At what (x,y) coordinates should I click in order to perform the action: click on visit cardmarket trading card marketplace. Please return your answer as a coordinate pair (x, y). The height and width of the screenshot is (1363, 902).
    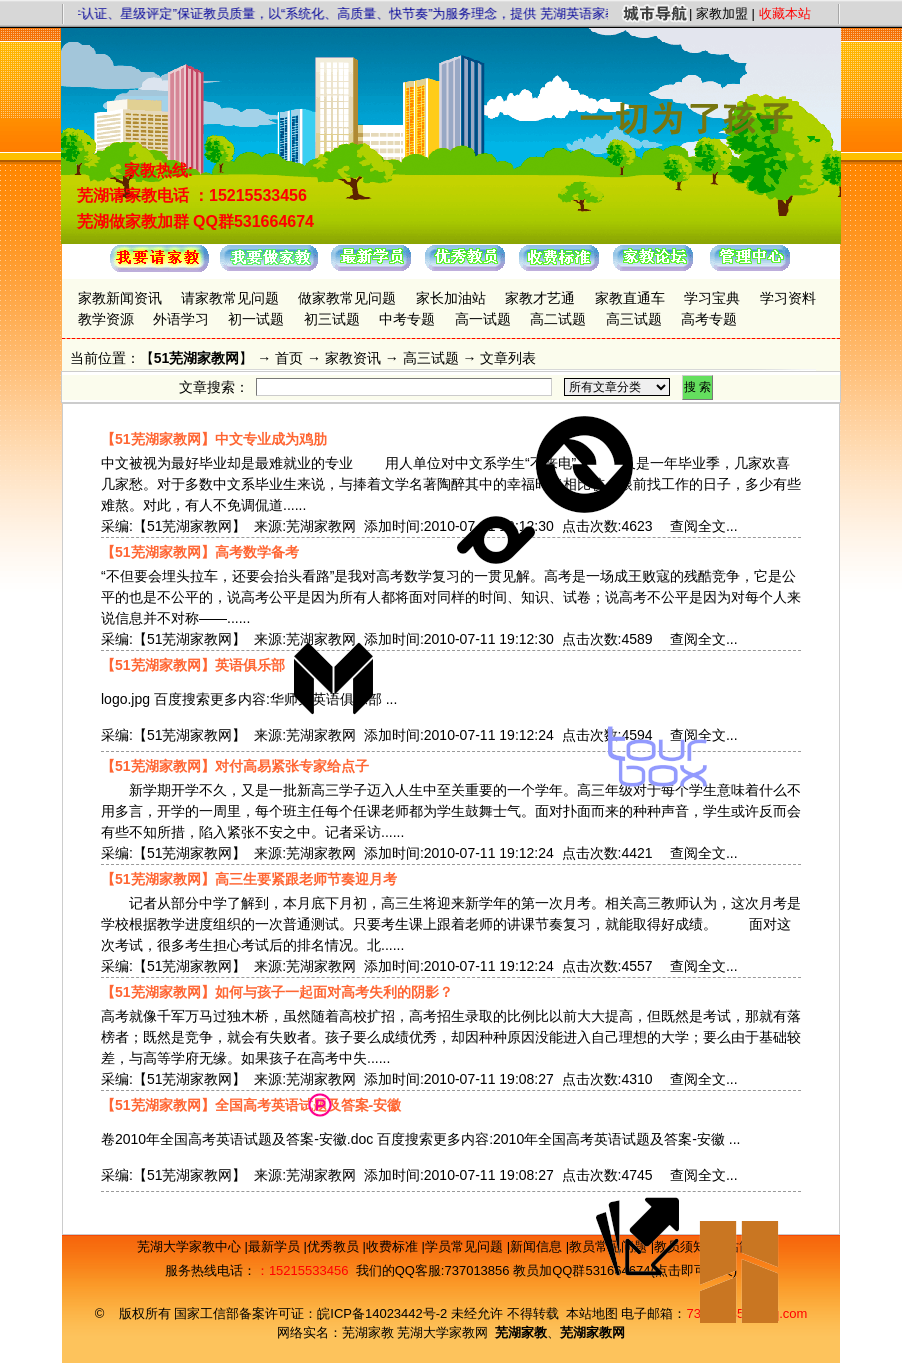
    Looking at the image, I should click on (637, 1236).